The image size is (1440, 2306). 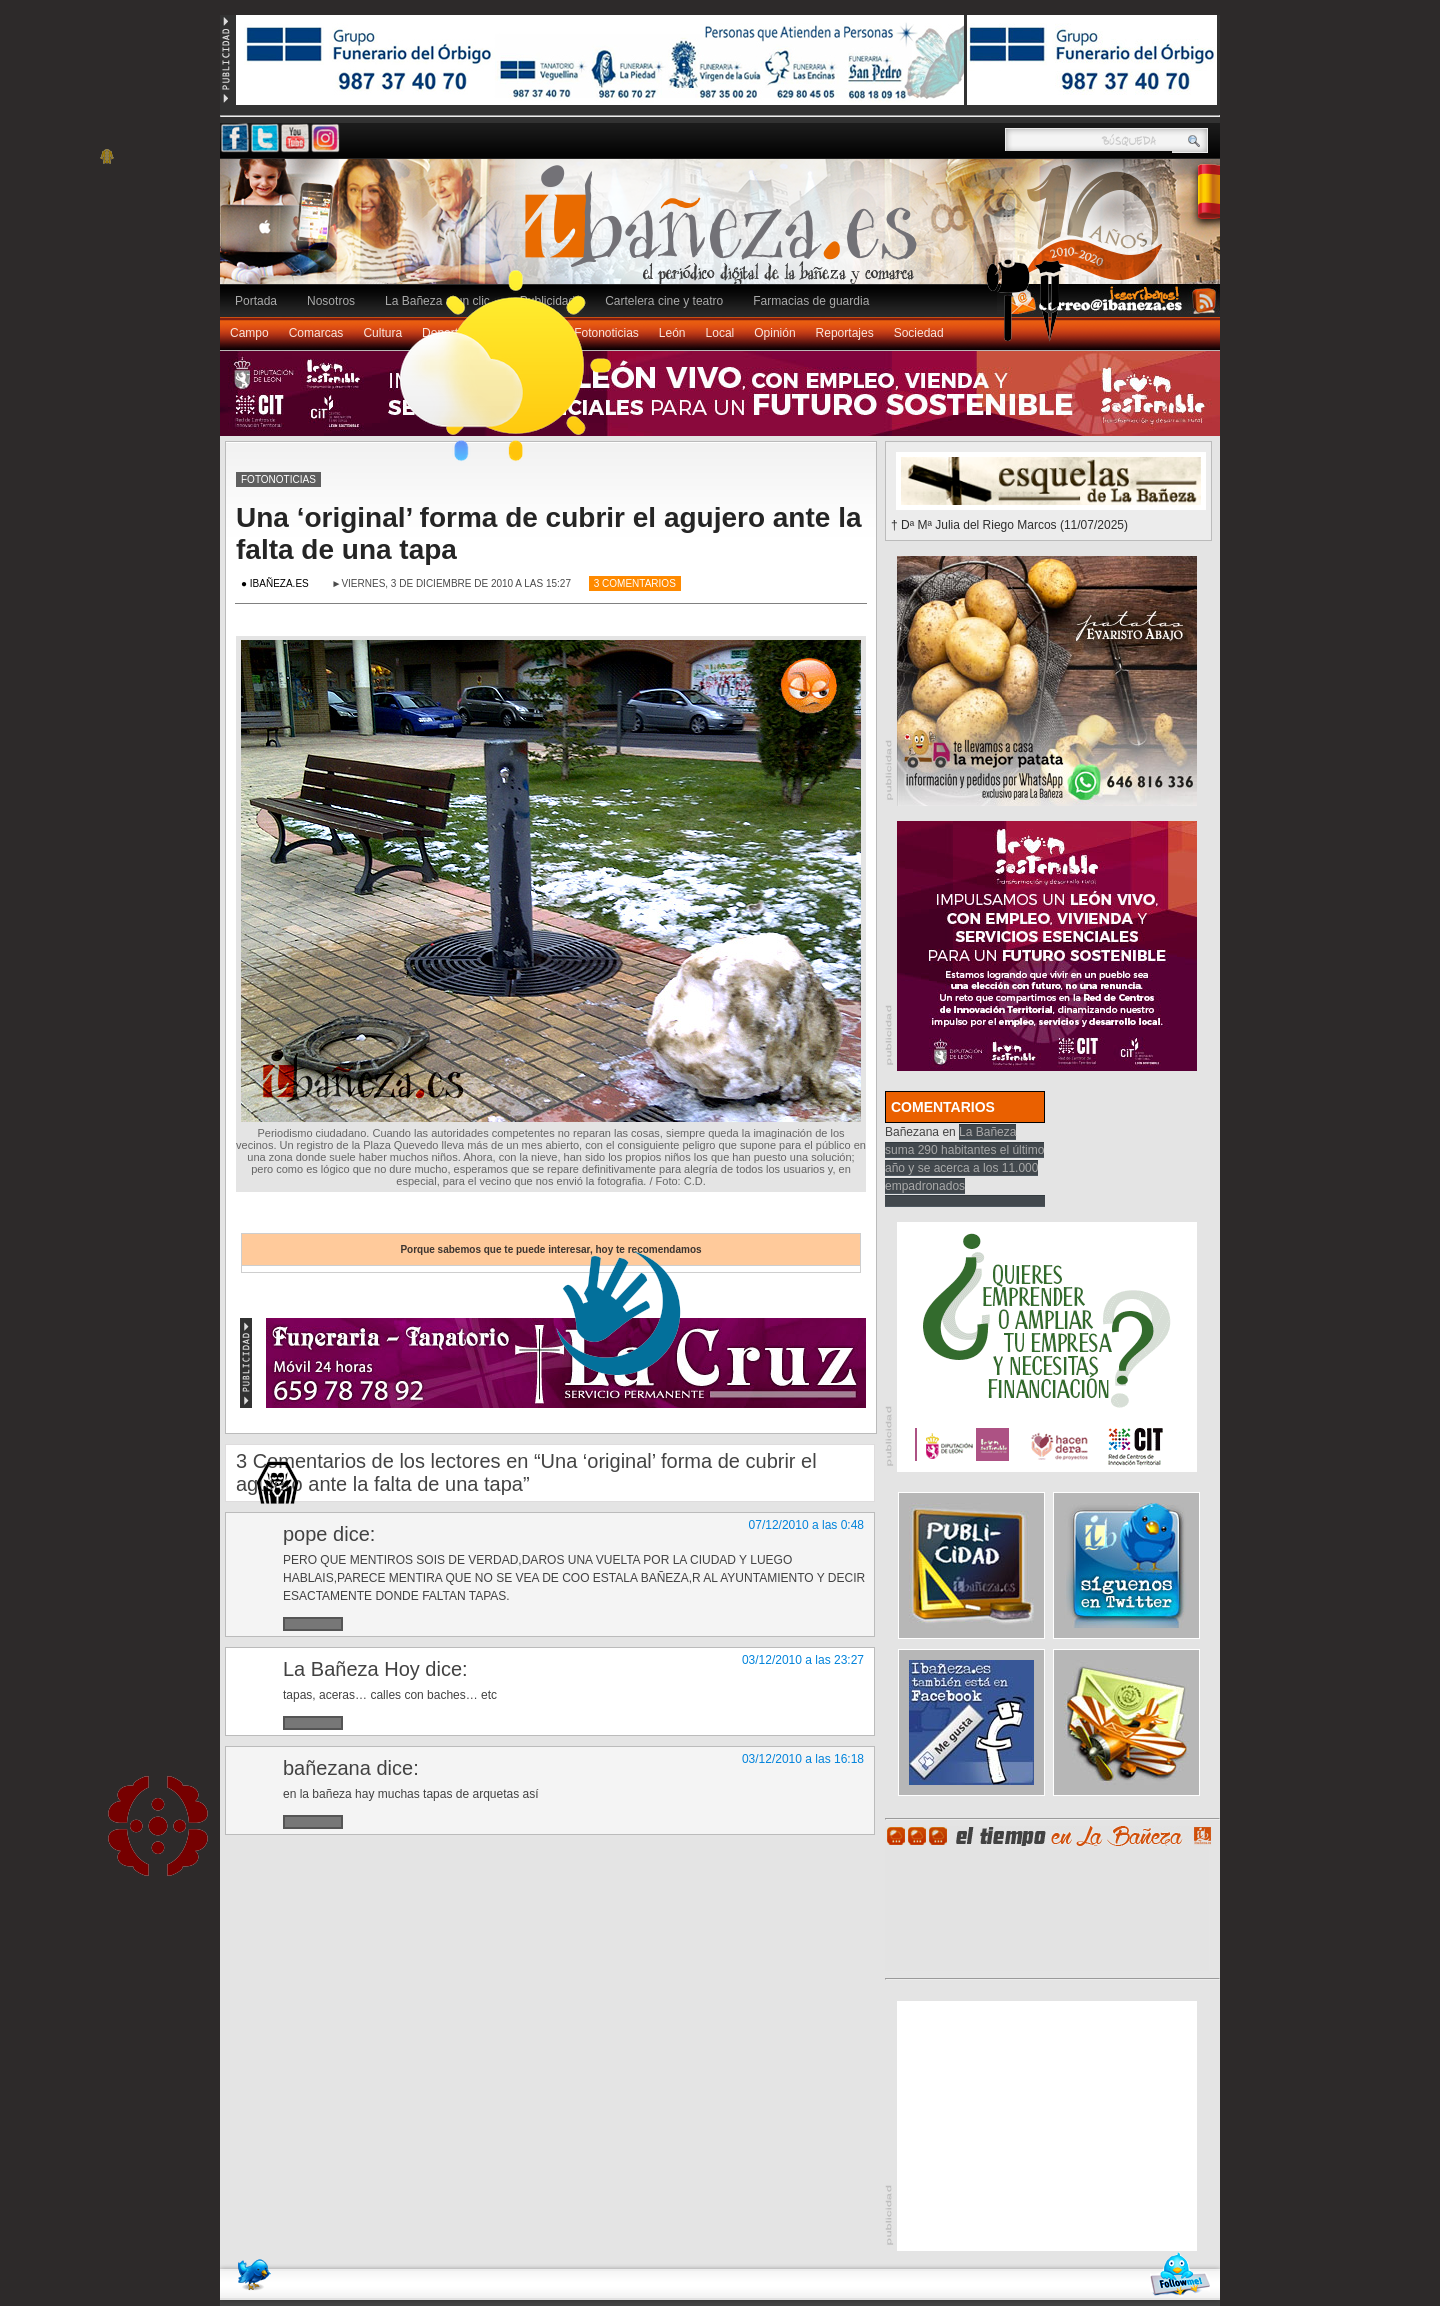 I want to click on access hive or colony management features, so click(x=158, y=1826).